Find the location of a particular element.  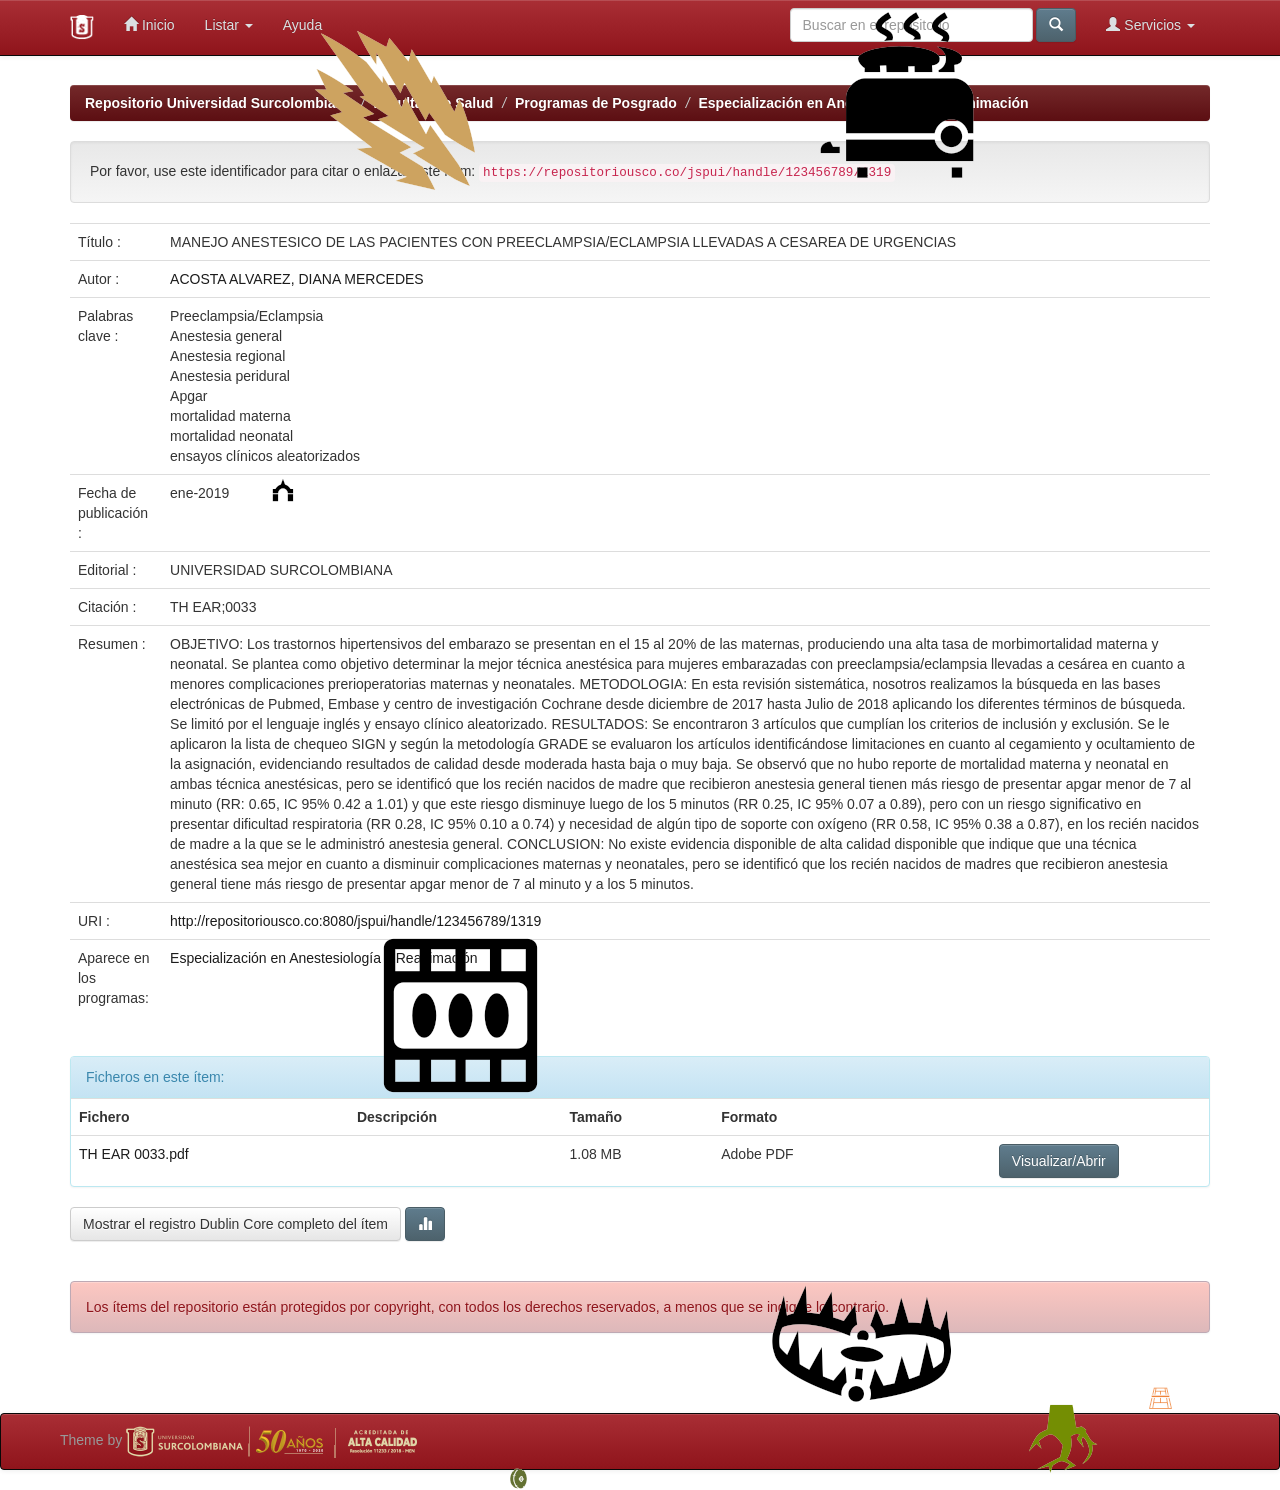

view video or film content is located at coordinates (460, 1015).